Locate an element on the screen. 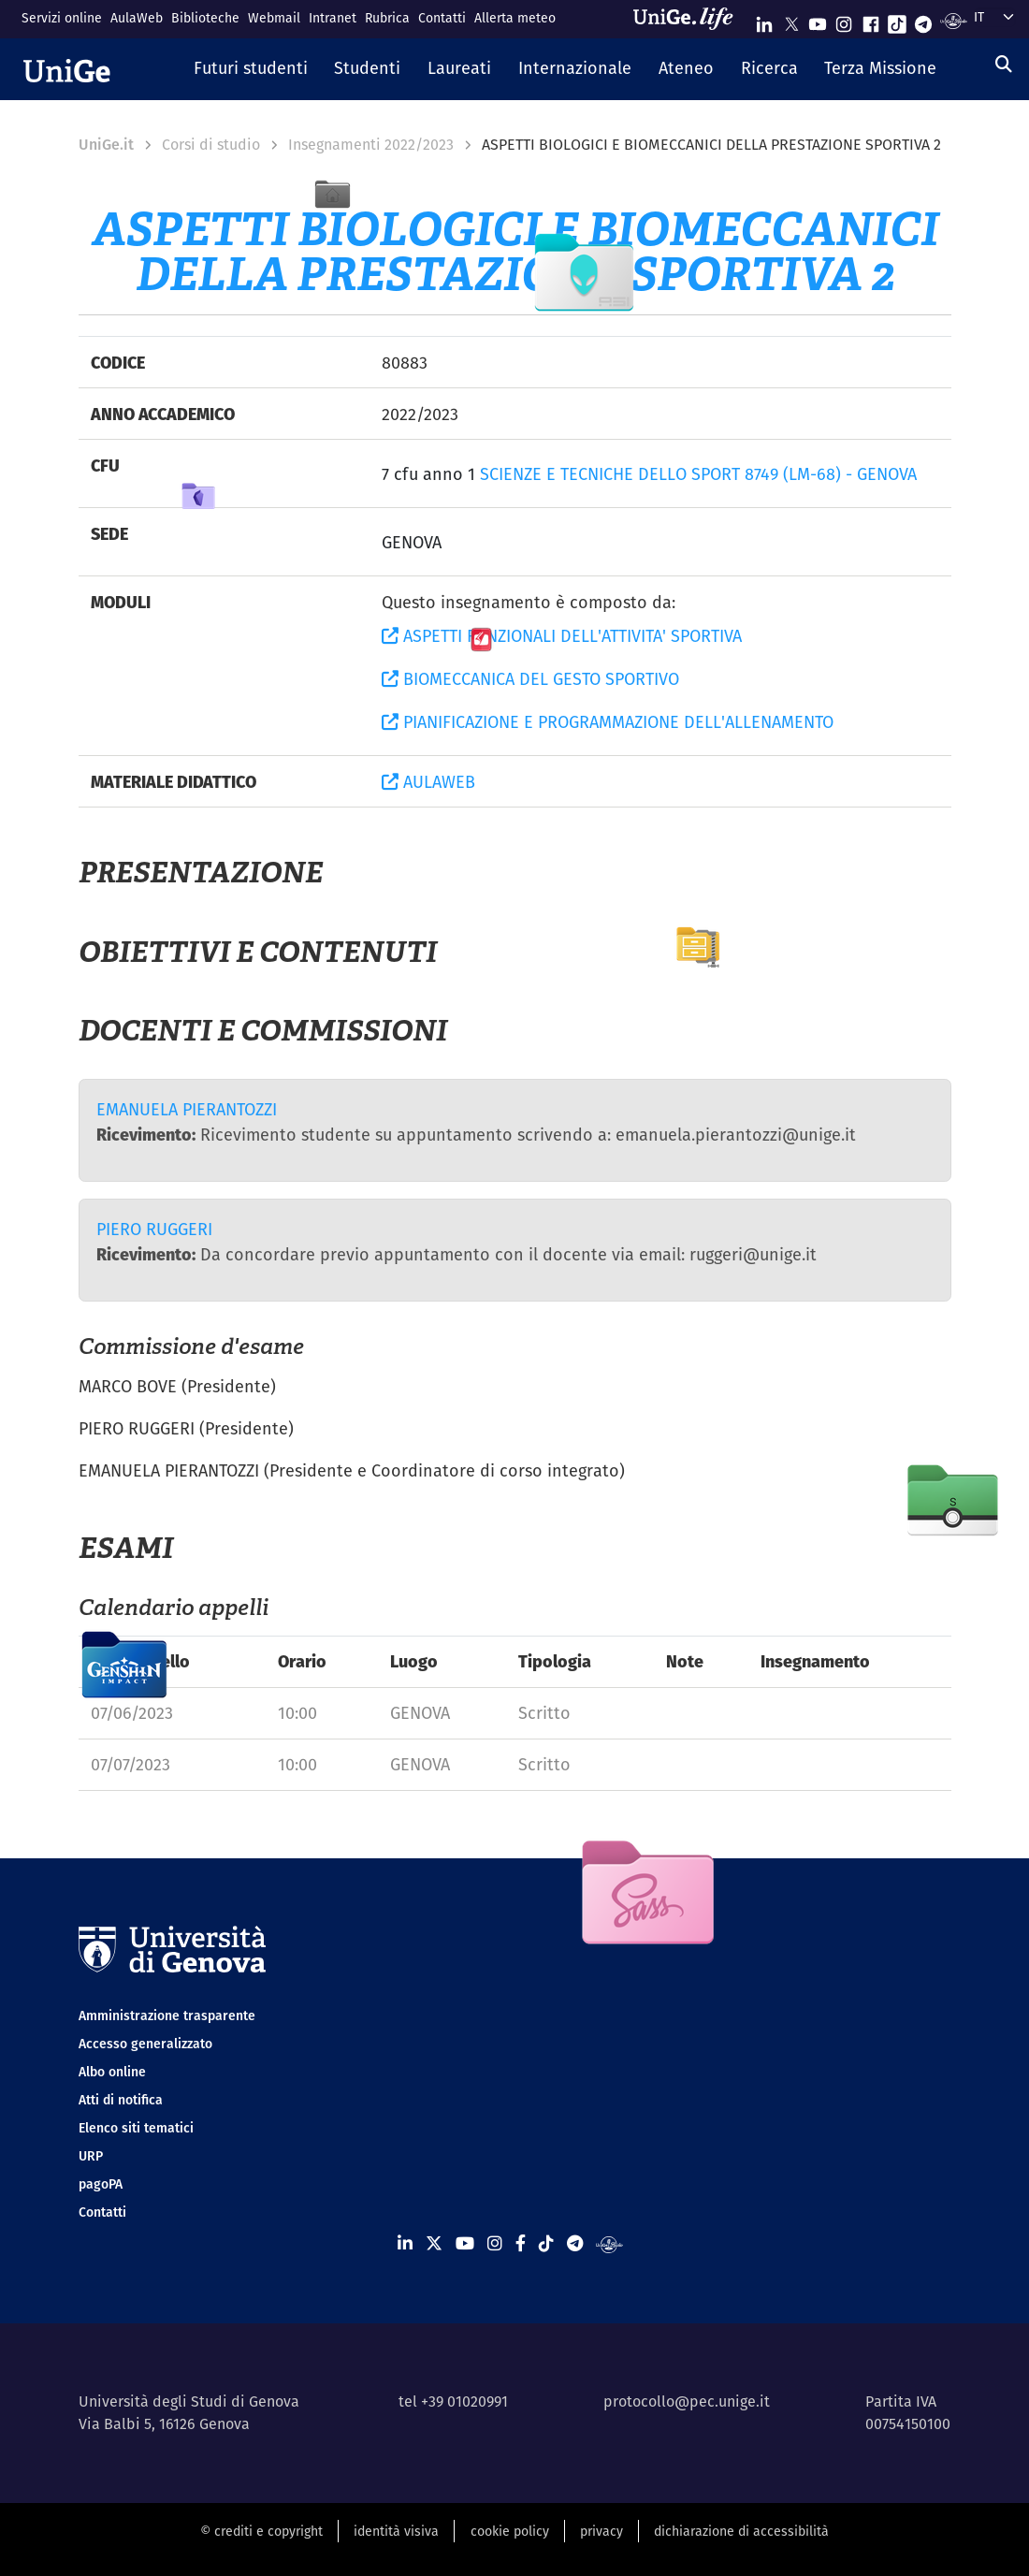  access your home folder is located at coordinates (332, 194).